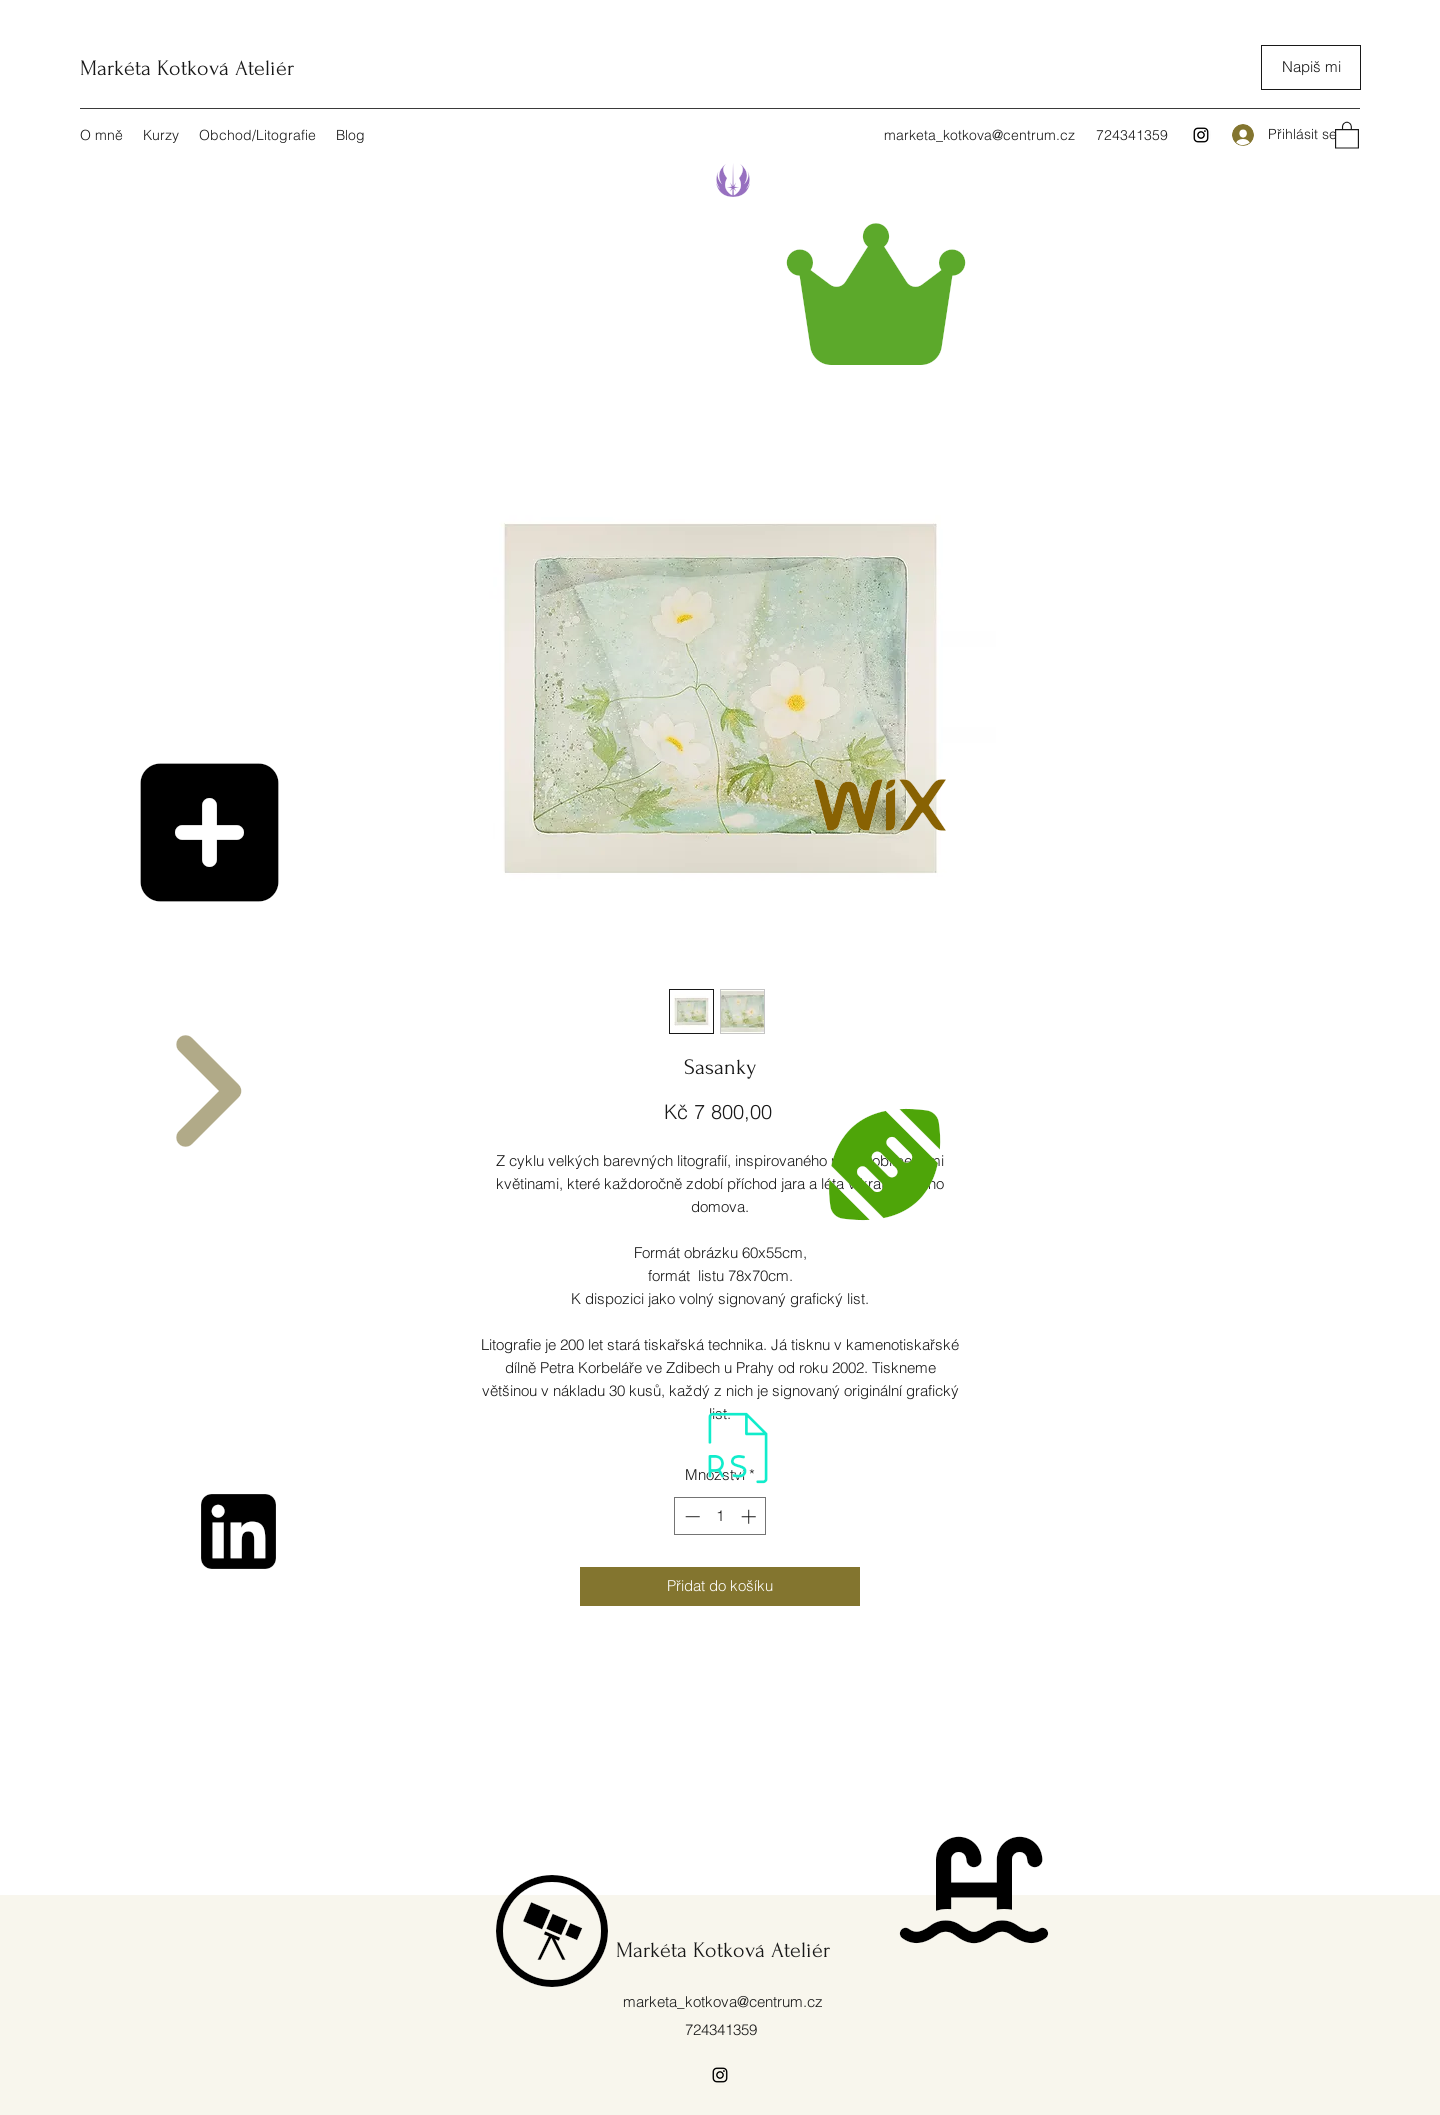 The width and height of the screenshot is (1440, 2115). What do you see at coordinates (733, 180) in the screenshot?
I see `jedi order logo from star wars` at bounding box center [733, 180].